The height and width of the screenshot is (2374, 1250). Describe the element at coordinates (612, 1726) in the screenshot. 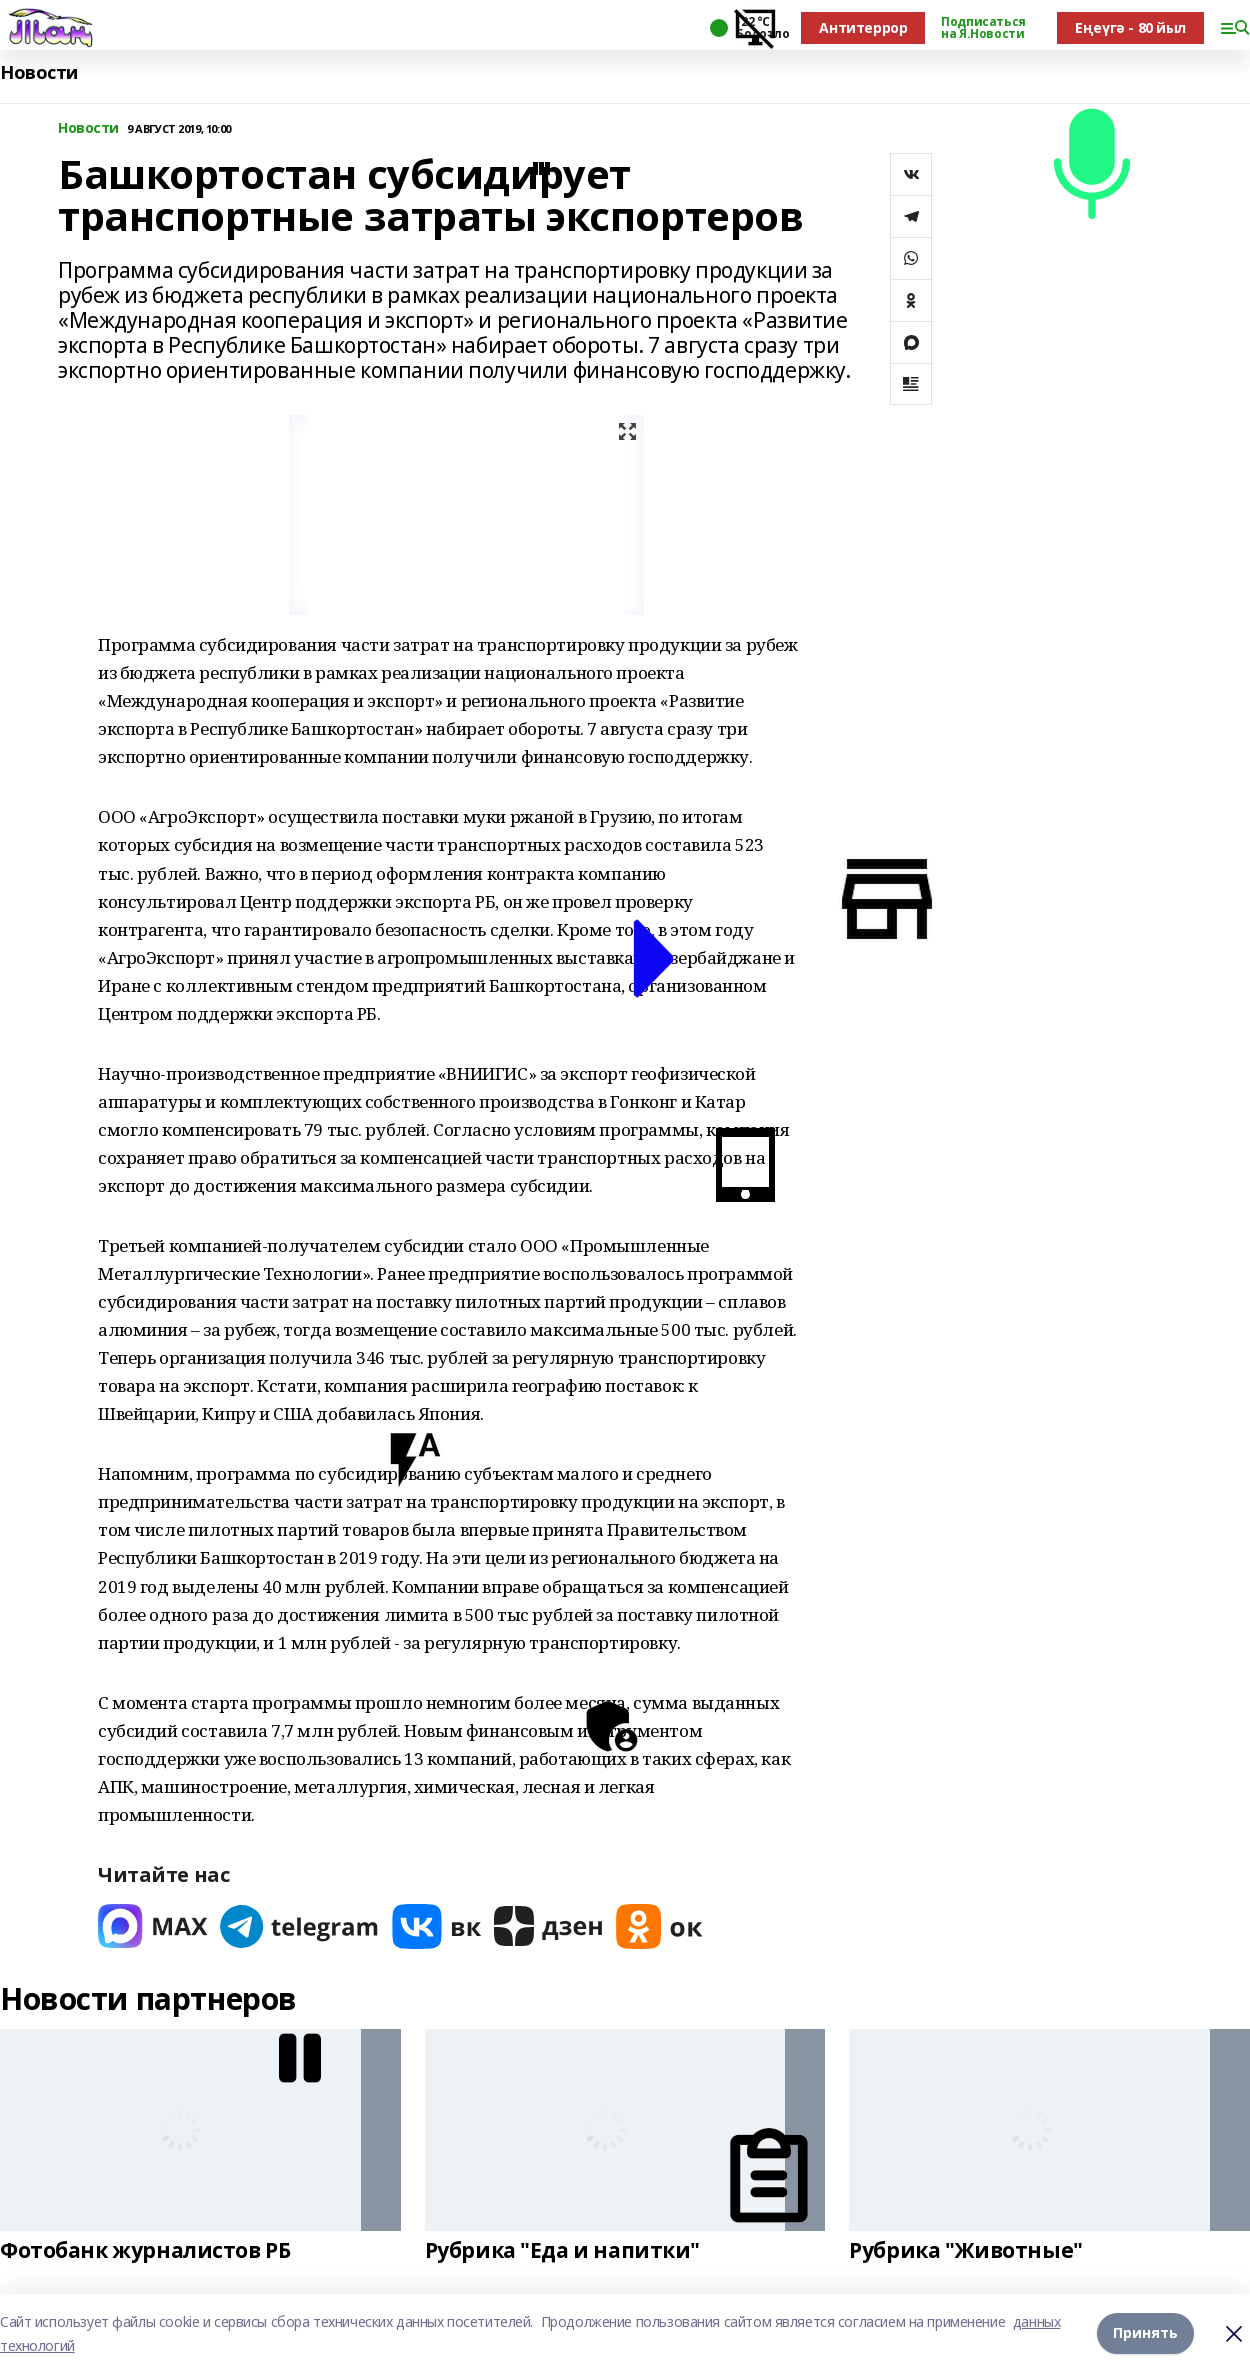

I see `access admin or security settings` at that location.